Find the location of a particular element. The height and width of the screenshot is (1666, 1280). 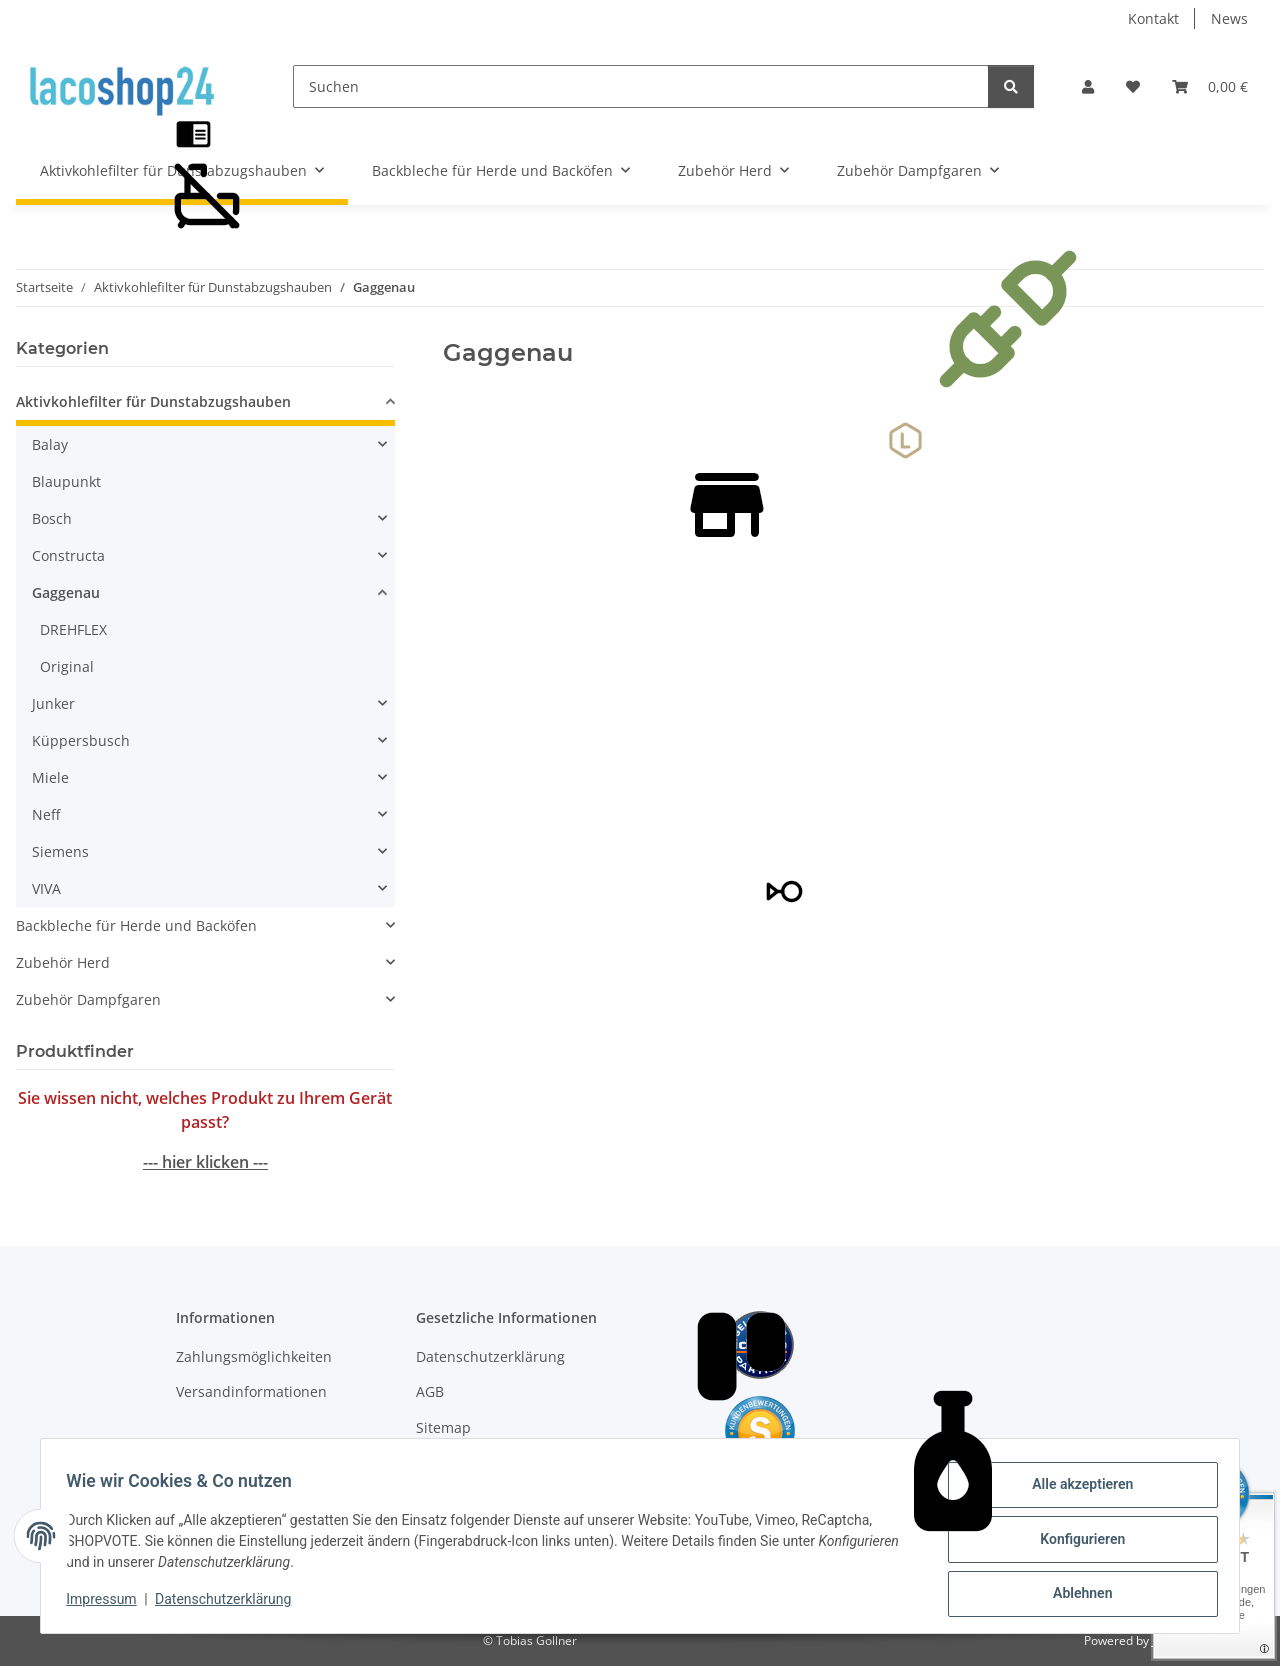

select third gender or non-binary option is located at coordinates (784, 891).